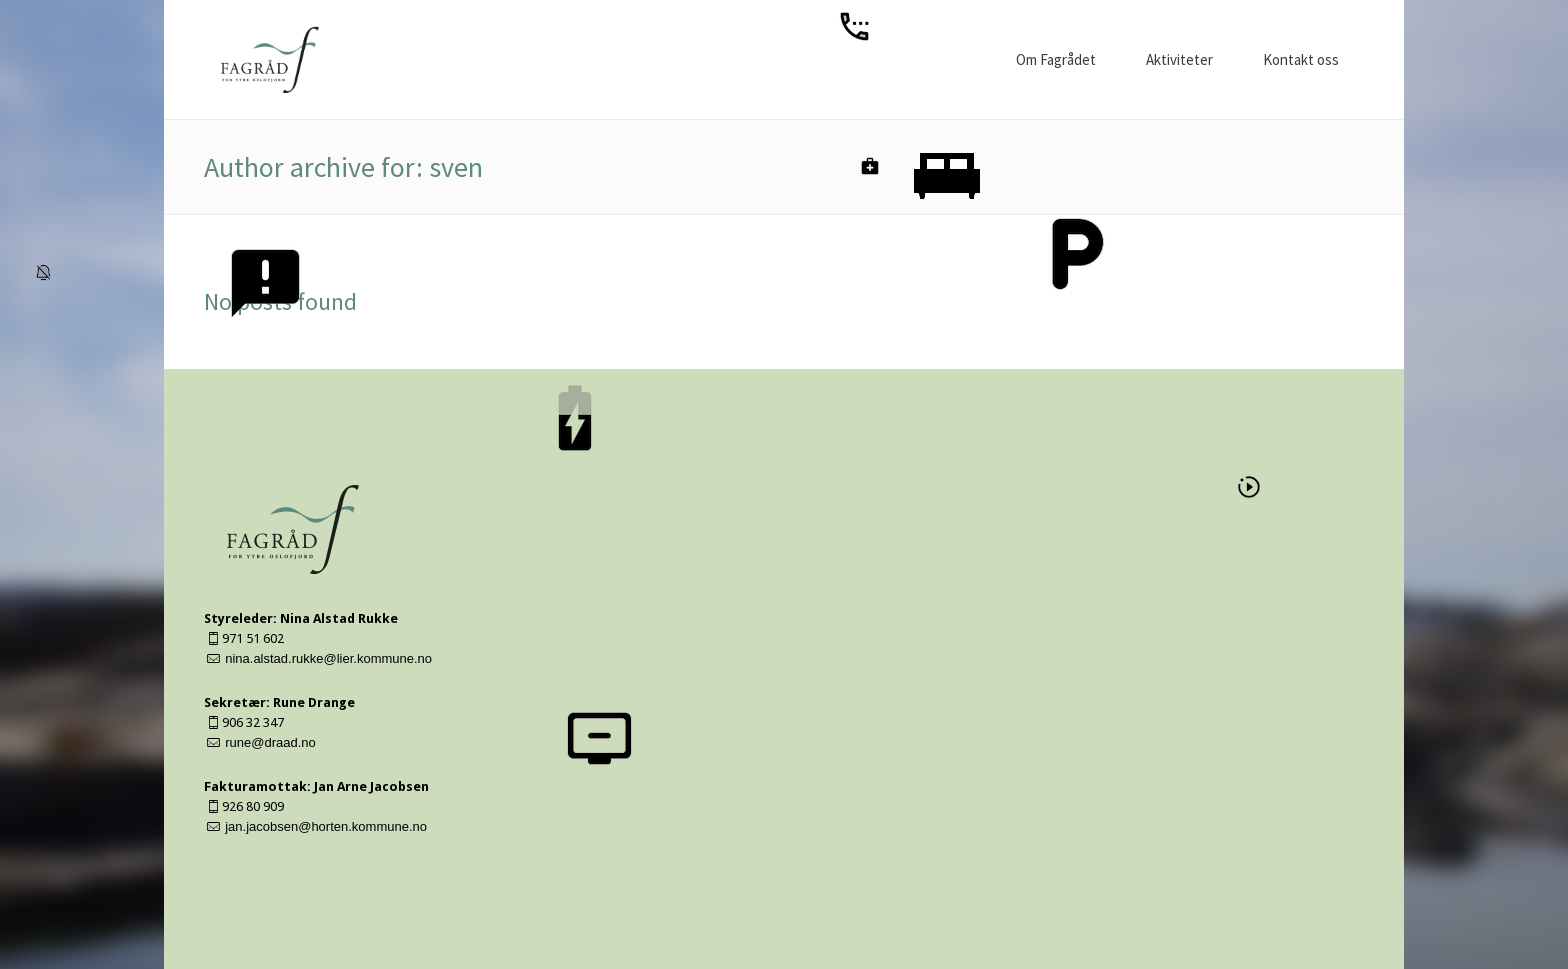  Describe the element at coordinates (947, 176) in the screenshot. I see `view bedroom or sleeping accommodations` at that location.